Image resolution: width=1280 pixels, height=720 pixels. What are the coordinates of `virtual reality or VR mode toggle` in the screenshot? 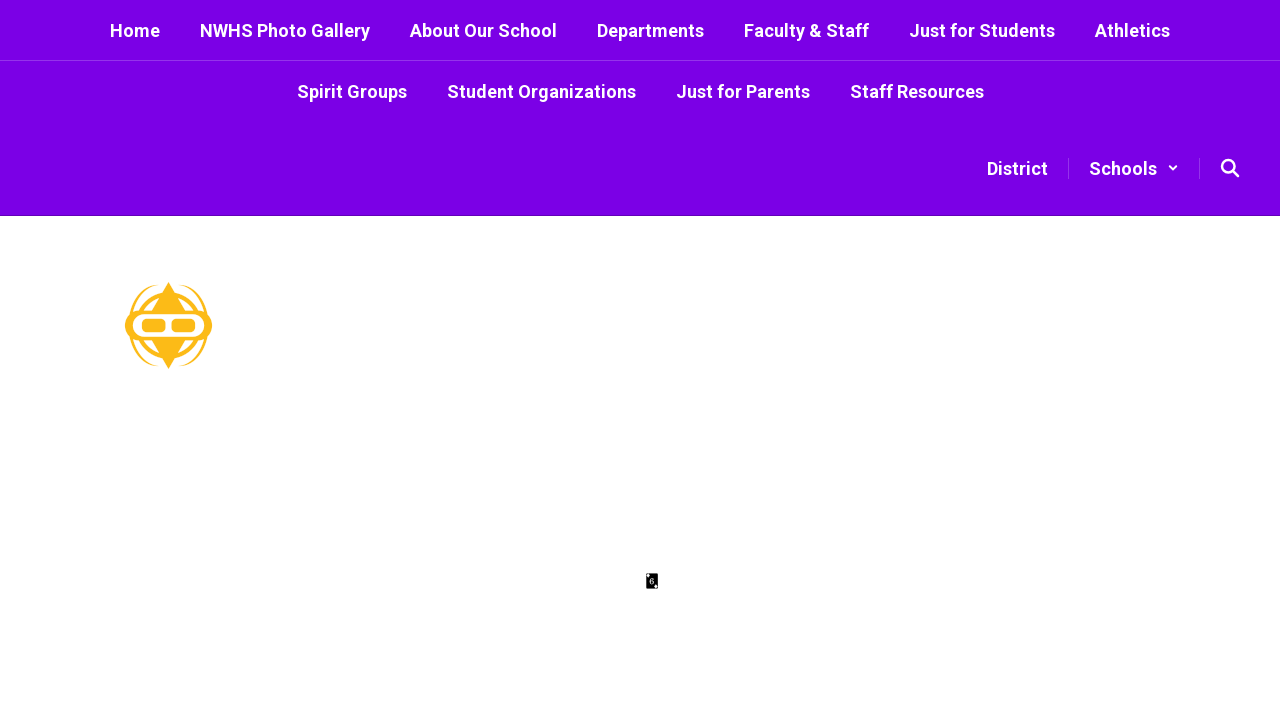 It's located at (168, 325).